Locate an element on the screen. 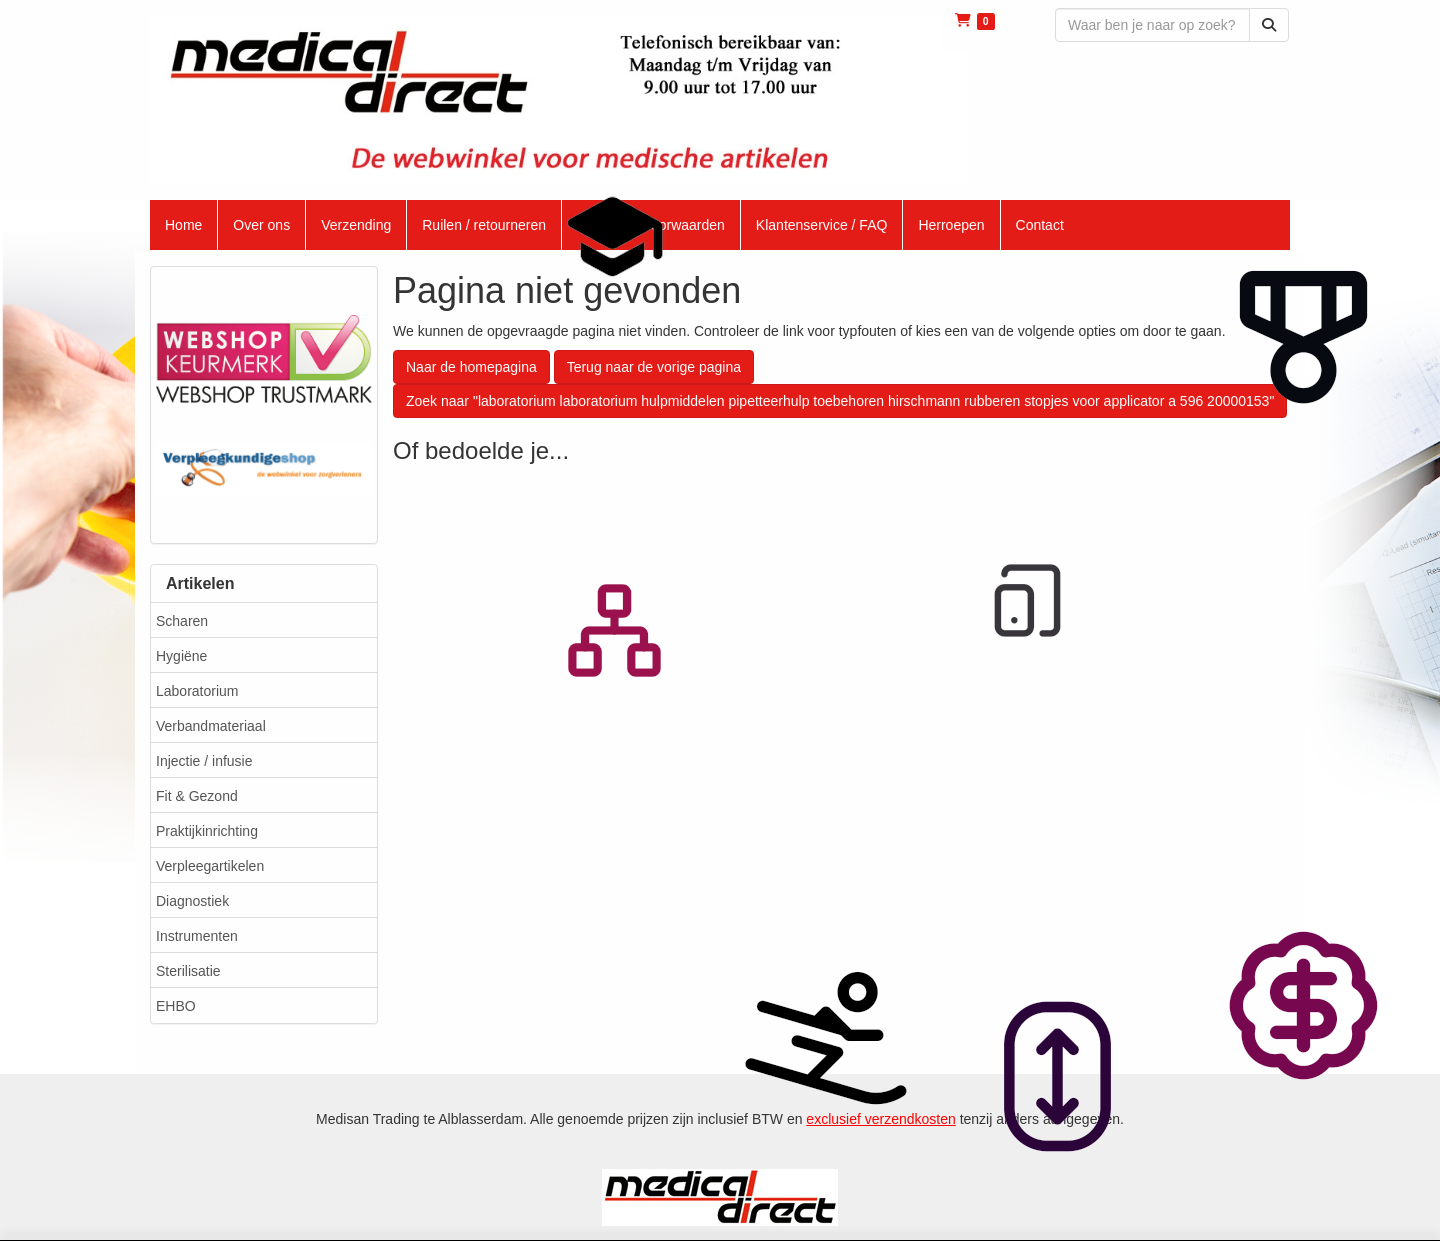 The width and height of the screenshot is (1440, 1241). view network topology or connections is located at coordinates (614, 630).